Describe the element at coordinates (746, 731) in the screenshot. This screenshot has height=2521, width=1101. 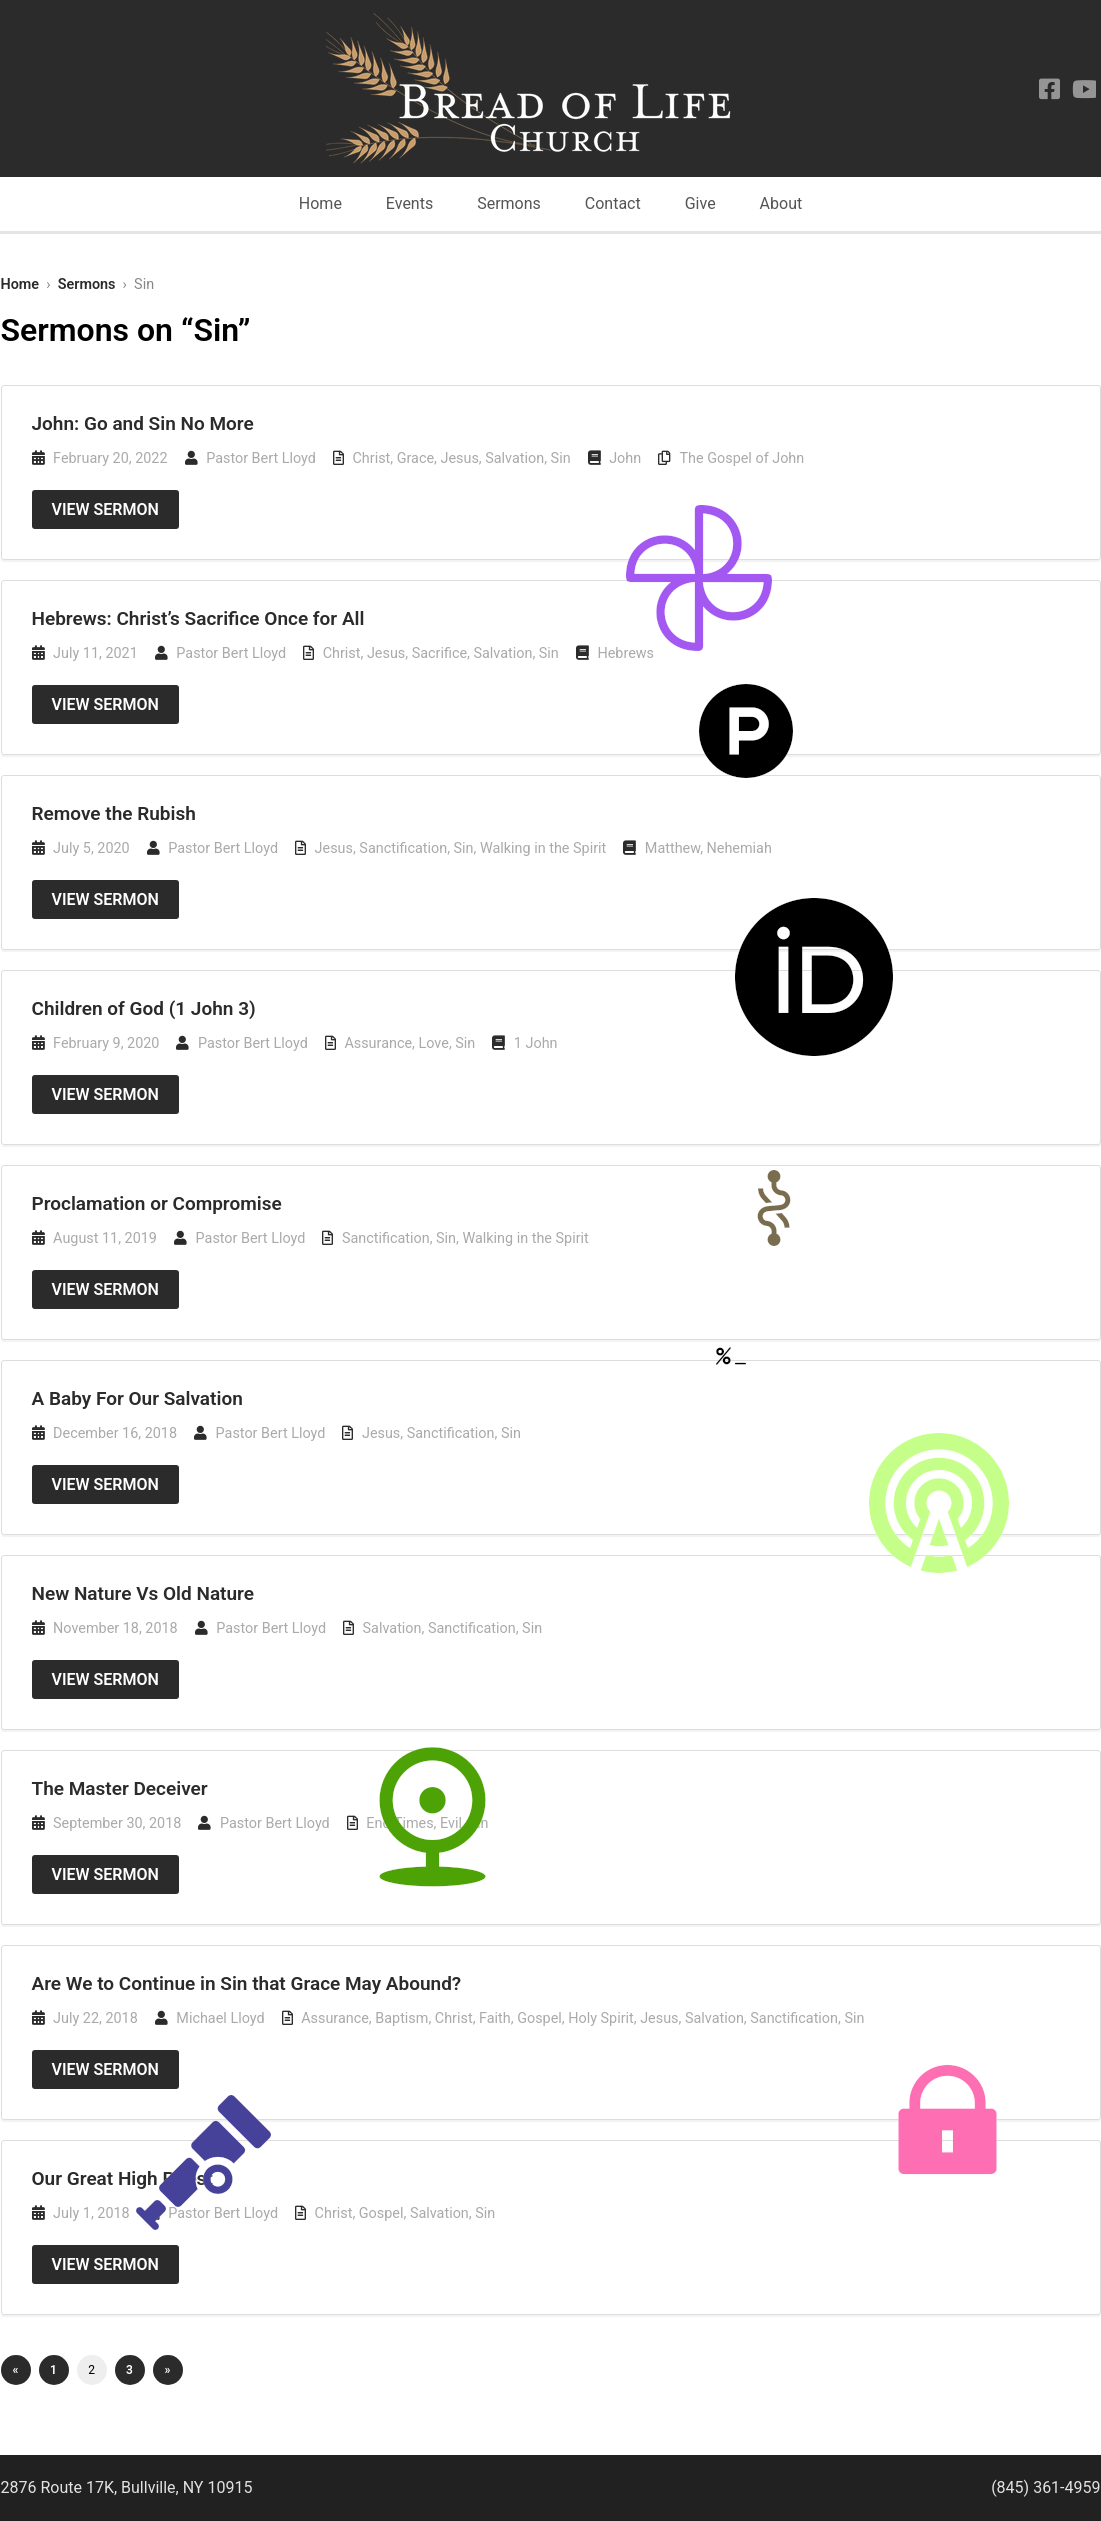
I see `visit Product Hunt website` at that location.